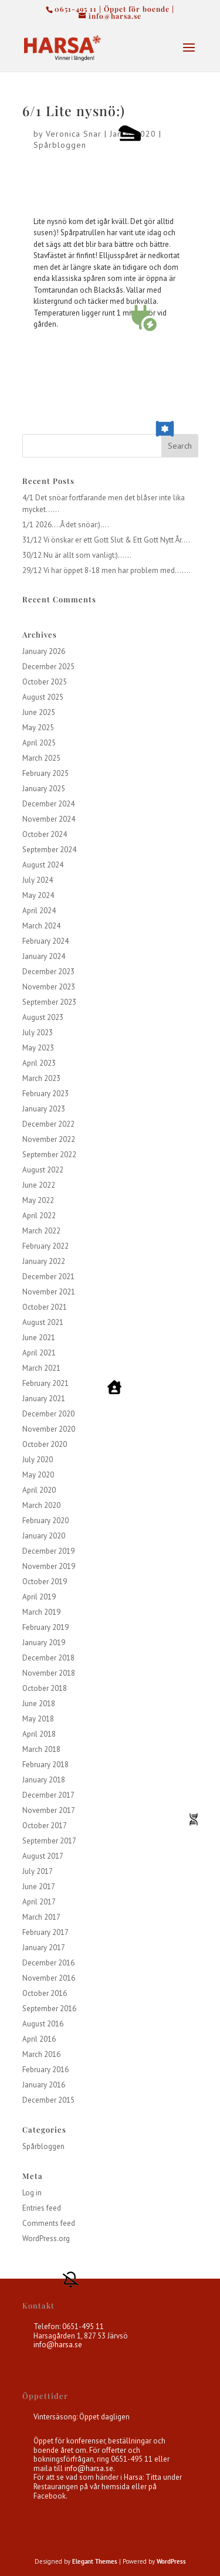  Describe the element at coordinates (114, 1387) in the screenshot. I see `view home or family account settings` at that location.